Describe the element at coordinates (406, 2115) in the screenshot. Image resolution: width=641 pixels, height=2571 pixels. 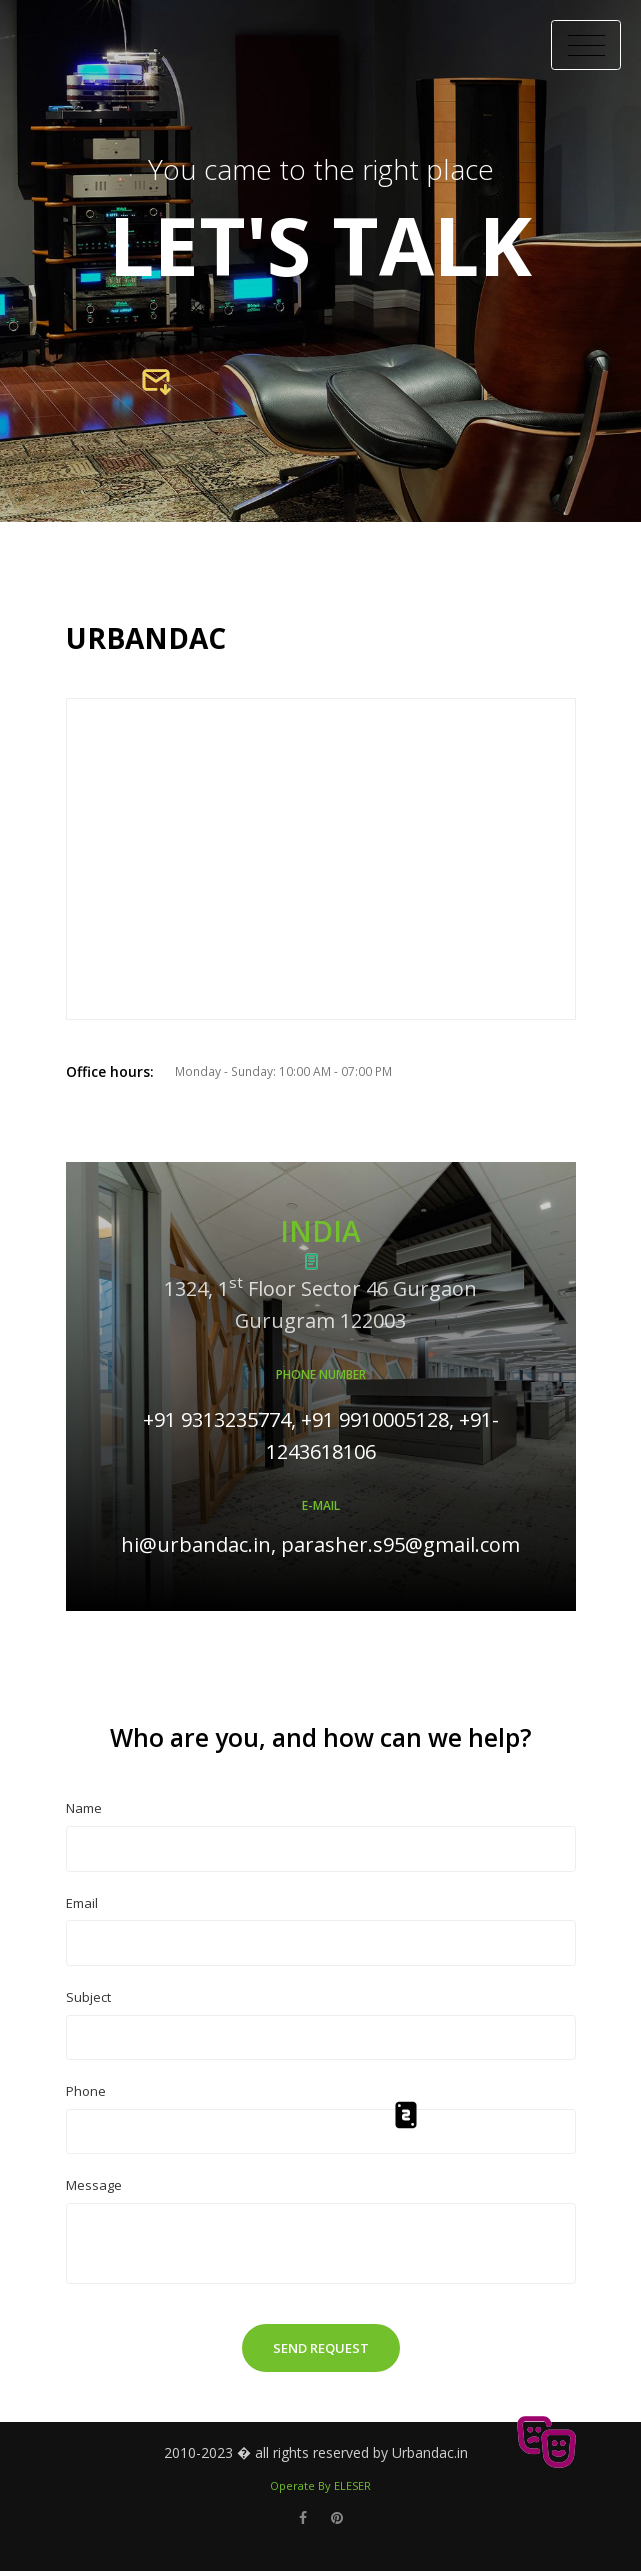
I see `a playing card showing the number 2` at that location.